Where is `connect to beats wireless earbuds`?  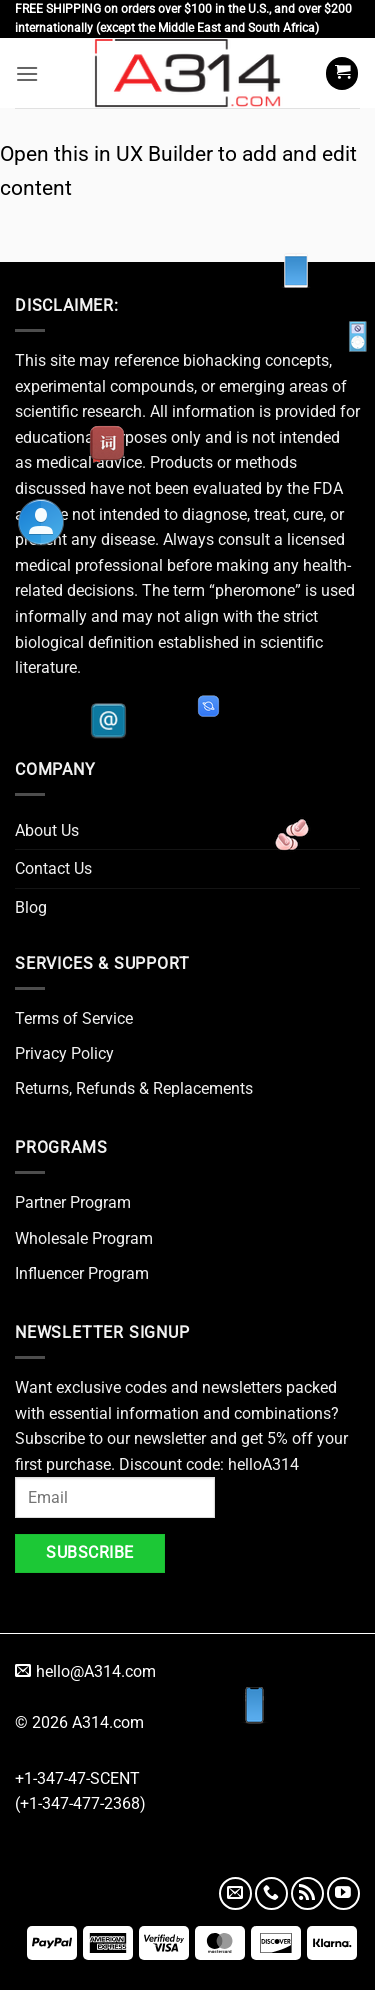
connect to beats wireless earbuds is located at coordinates (292, 835).